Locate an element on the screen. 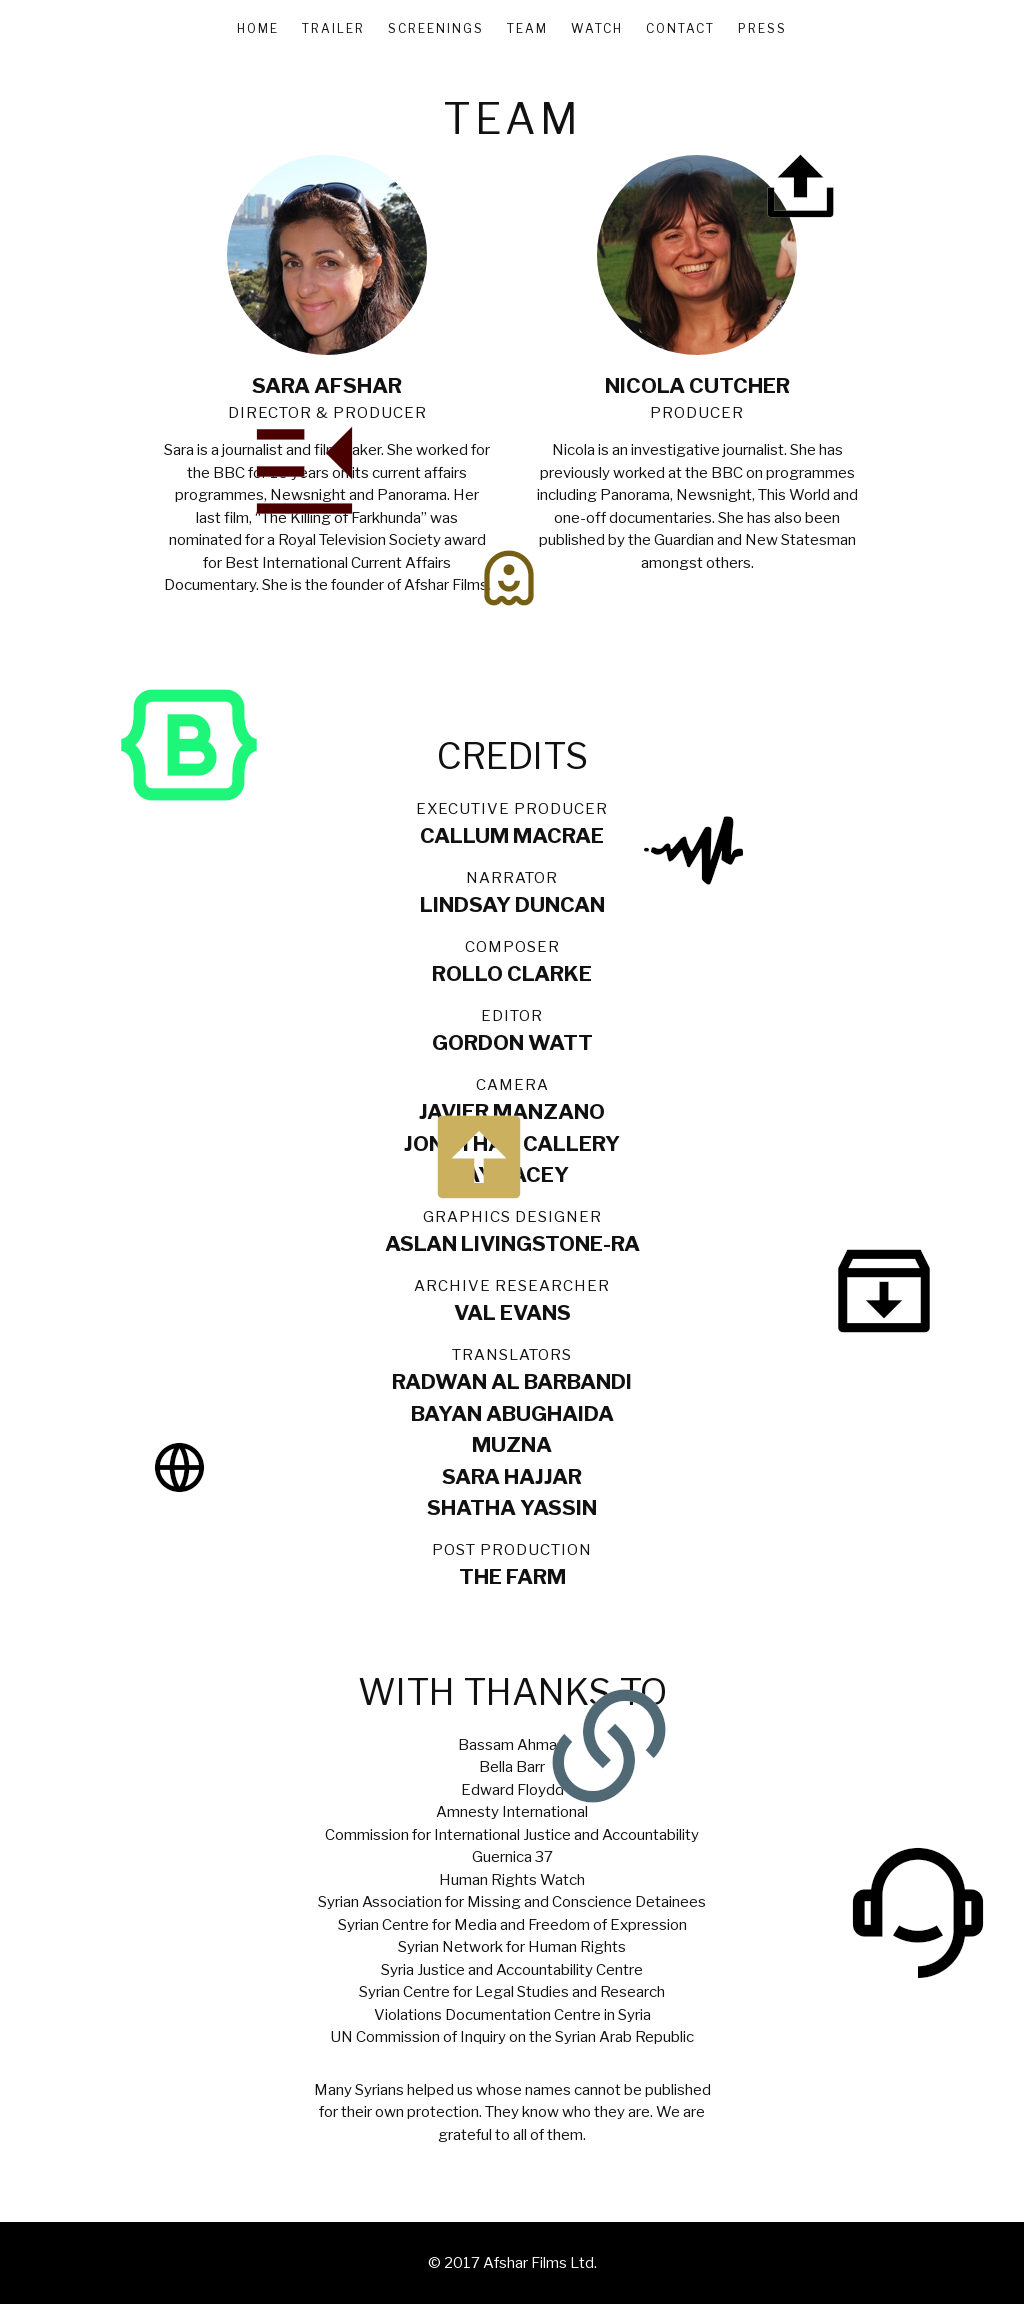 Image resolution: width=1024 pixels, height=2304 pixels. open audiomack music streaming app is located at coordinates (693, 850).